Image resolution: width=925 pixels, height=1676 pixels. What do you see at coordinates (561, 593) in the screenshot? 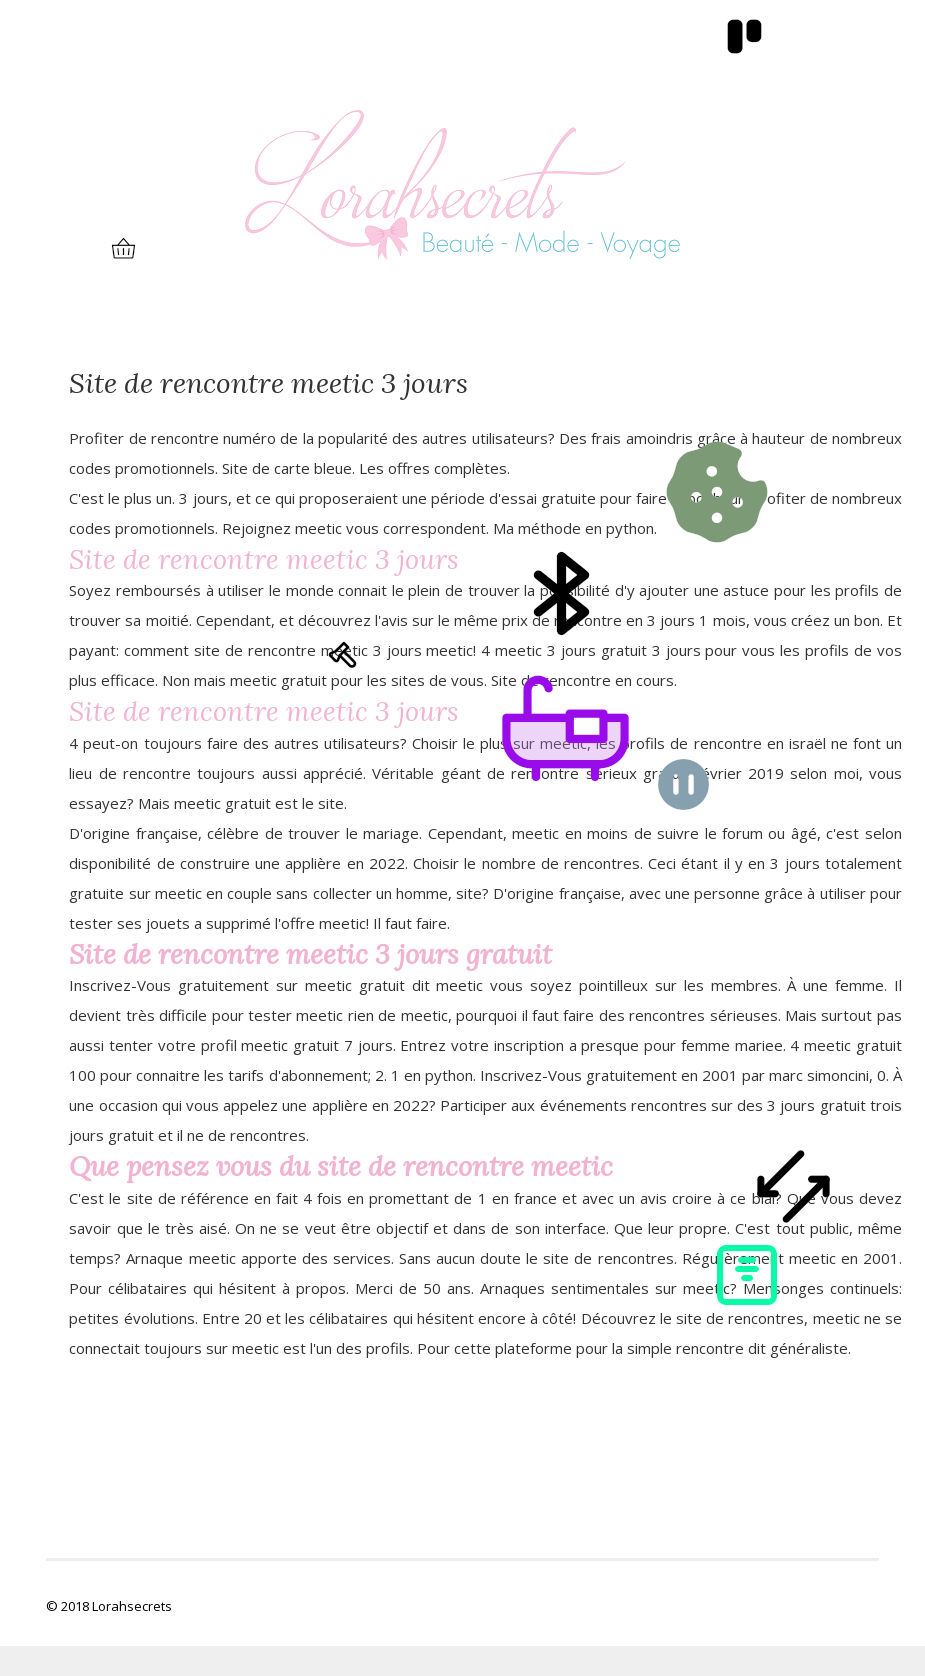
I see `toggle bluetooth connectivity on or off` at bounding box center [561, 593].